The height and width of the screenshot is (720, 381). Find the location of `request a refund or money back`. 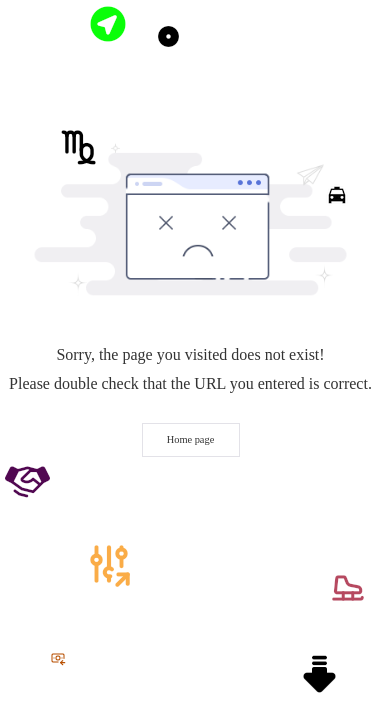

request a refund or money back is located at coordinates (58, 658).